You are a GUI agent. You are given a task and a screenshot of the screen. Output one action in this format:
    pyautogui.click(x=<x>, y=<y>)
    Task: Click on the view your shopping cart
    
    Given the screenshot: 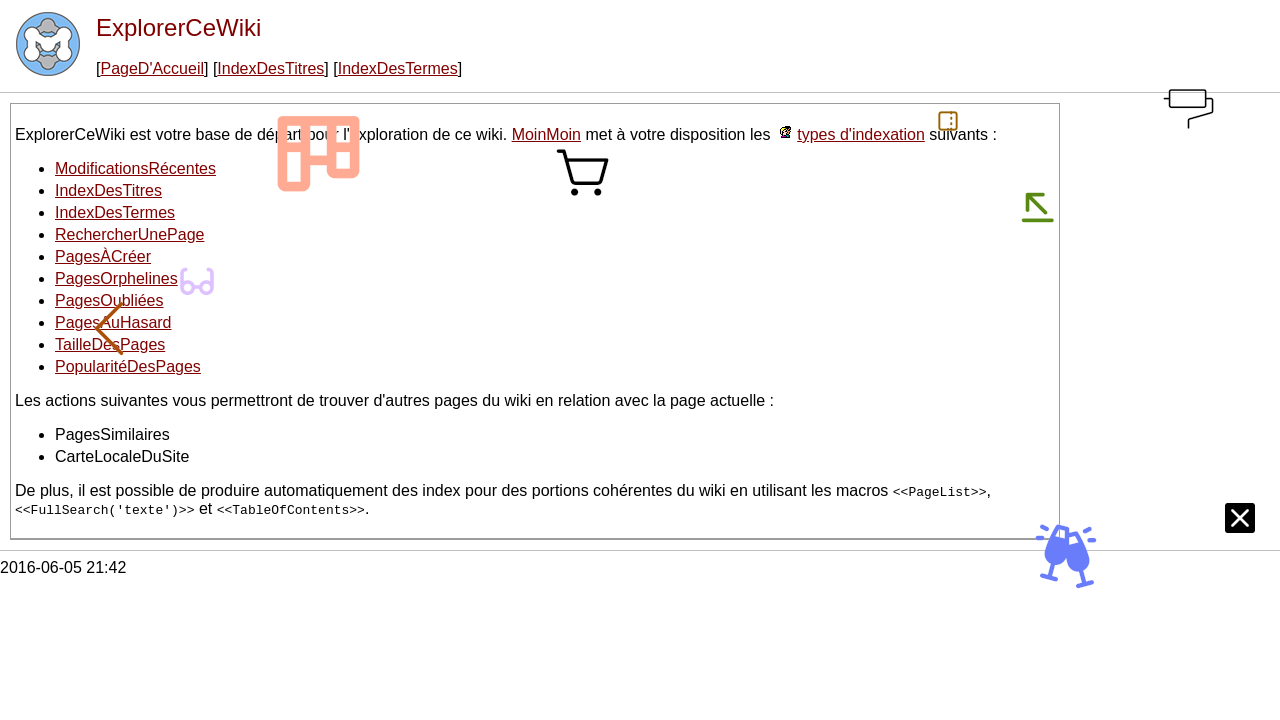 What is the action you would take?
    pyautogui.click(x=583, y=172)
    